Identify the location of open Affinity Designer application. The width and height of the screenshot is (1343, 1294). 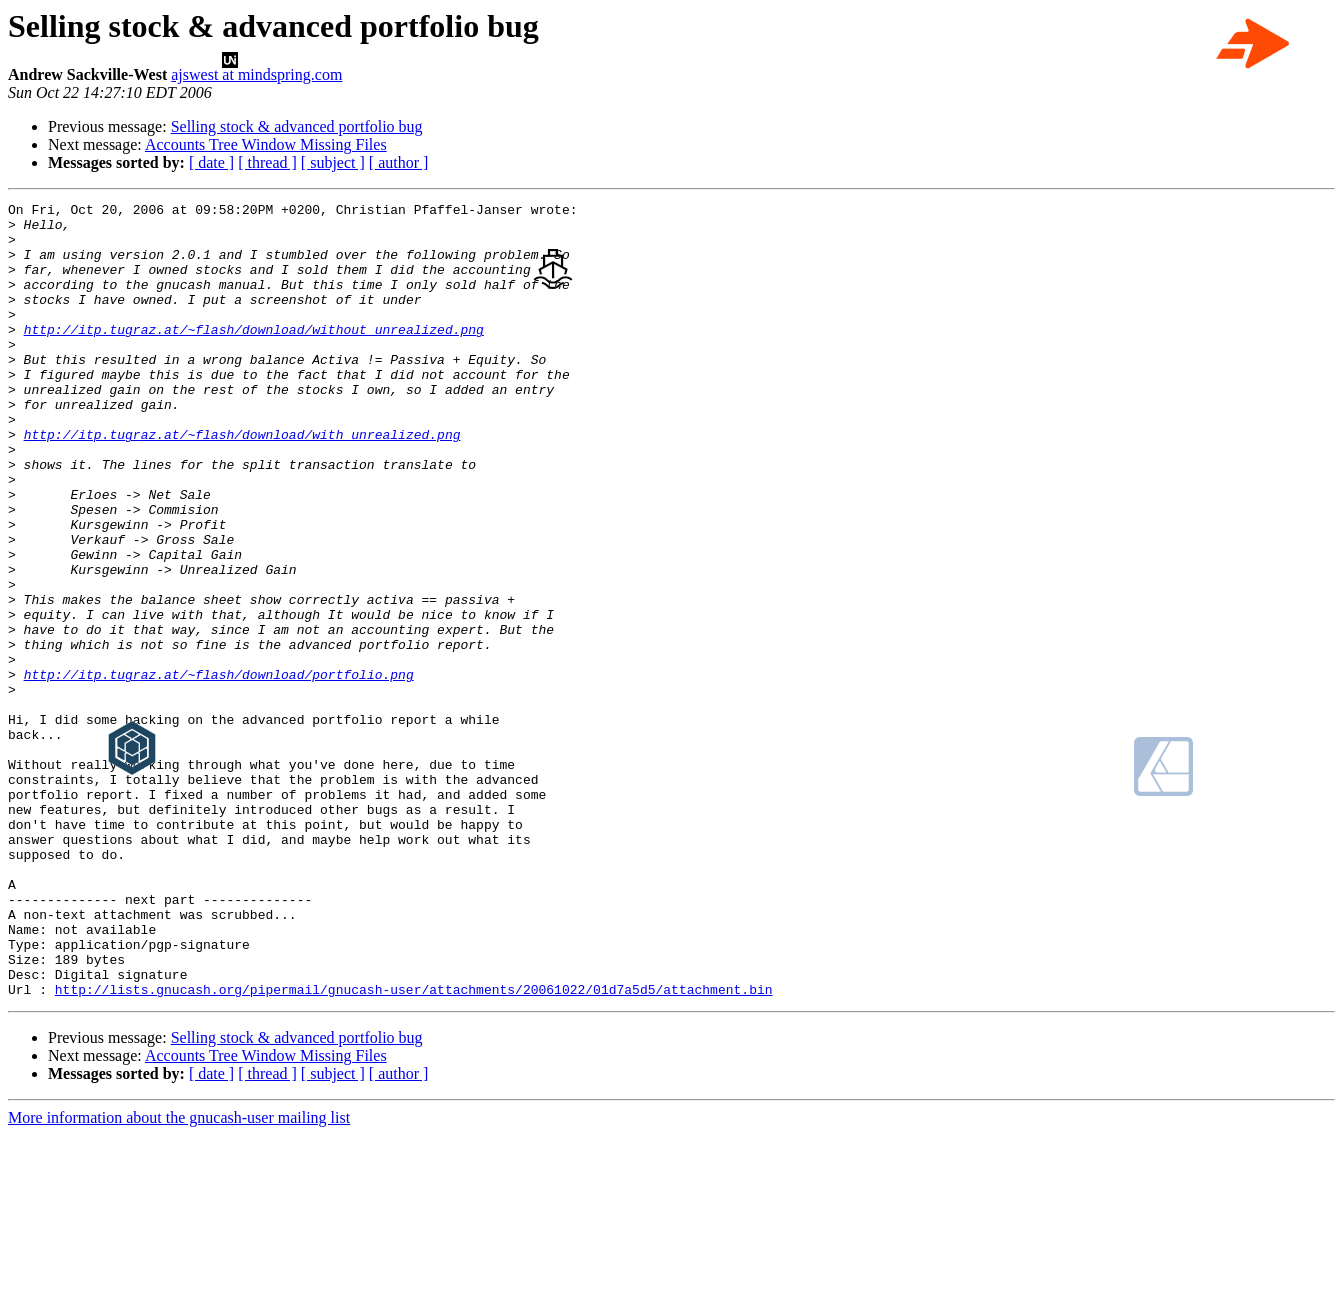
(1163, 766).